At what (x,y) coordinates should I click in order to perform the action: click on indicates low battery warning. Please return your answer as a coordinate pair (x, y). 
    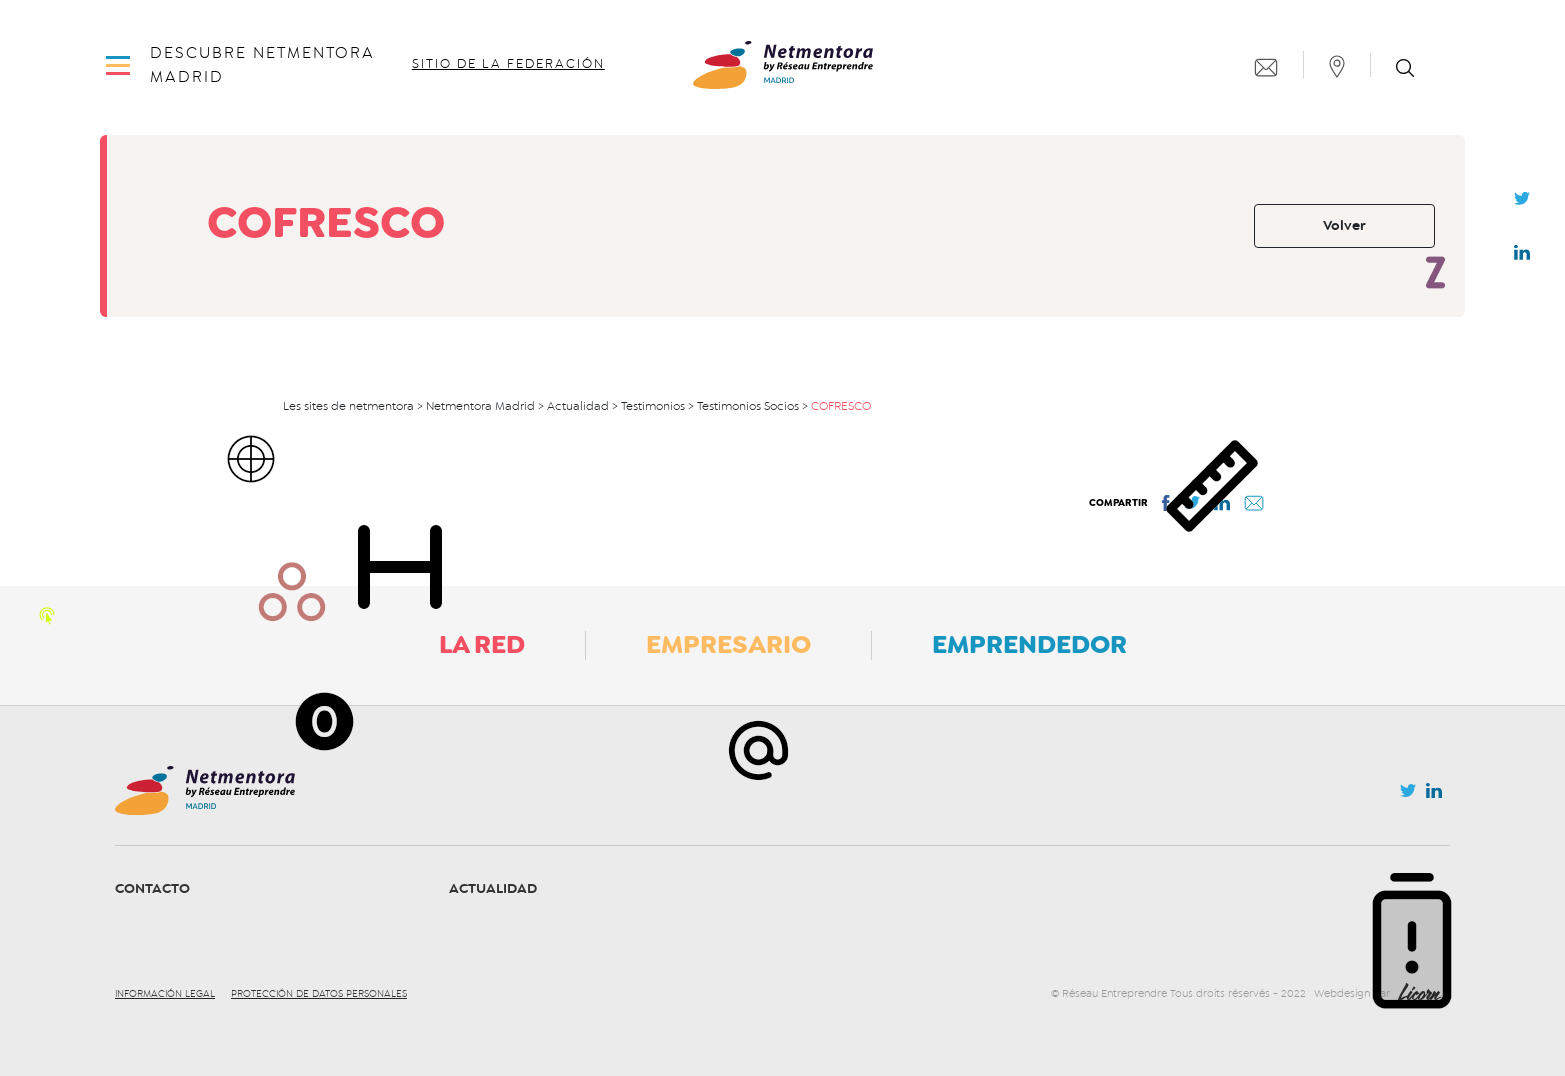
    Looking at the image, I should click on (1412, 943).